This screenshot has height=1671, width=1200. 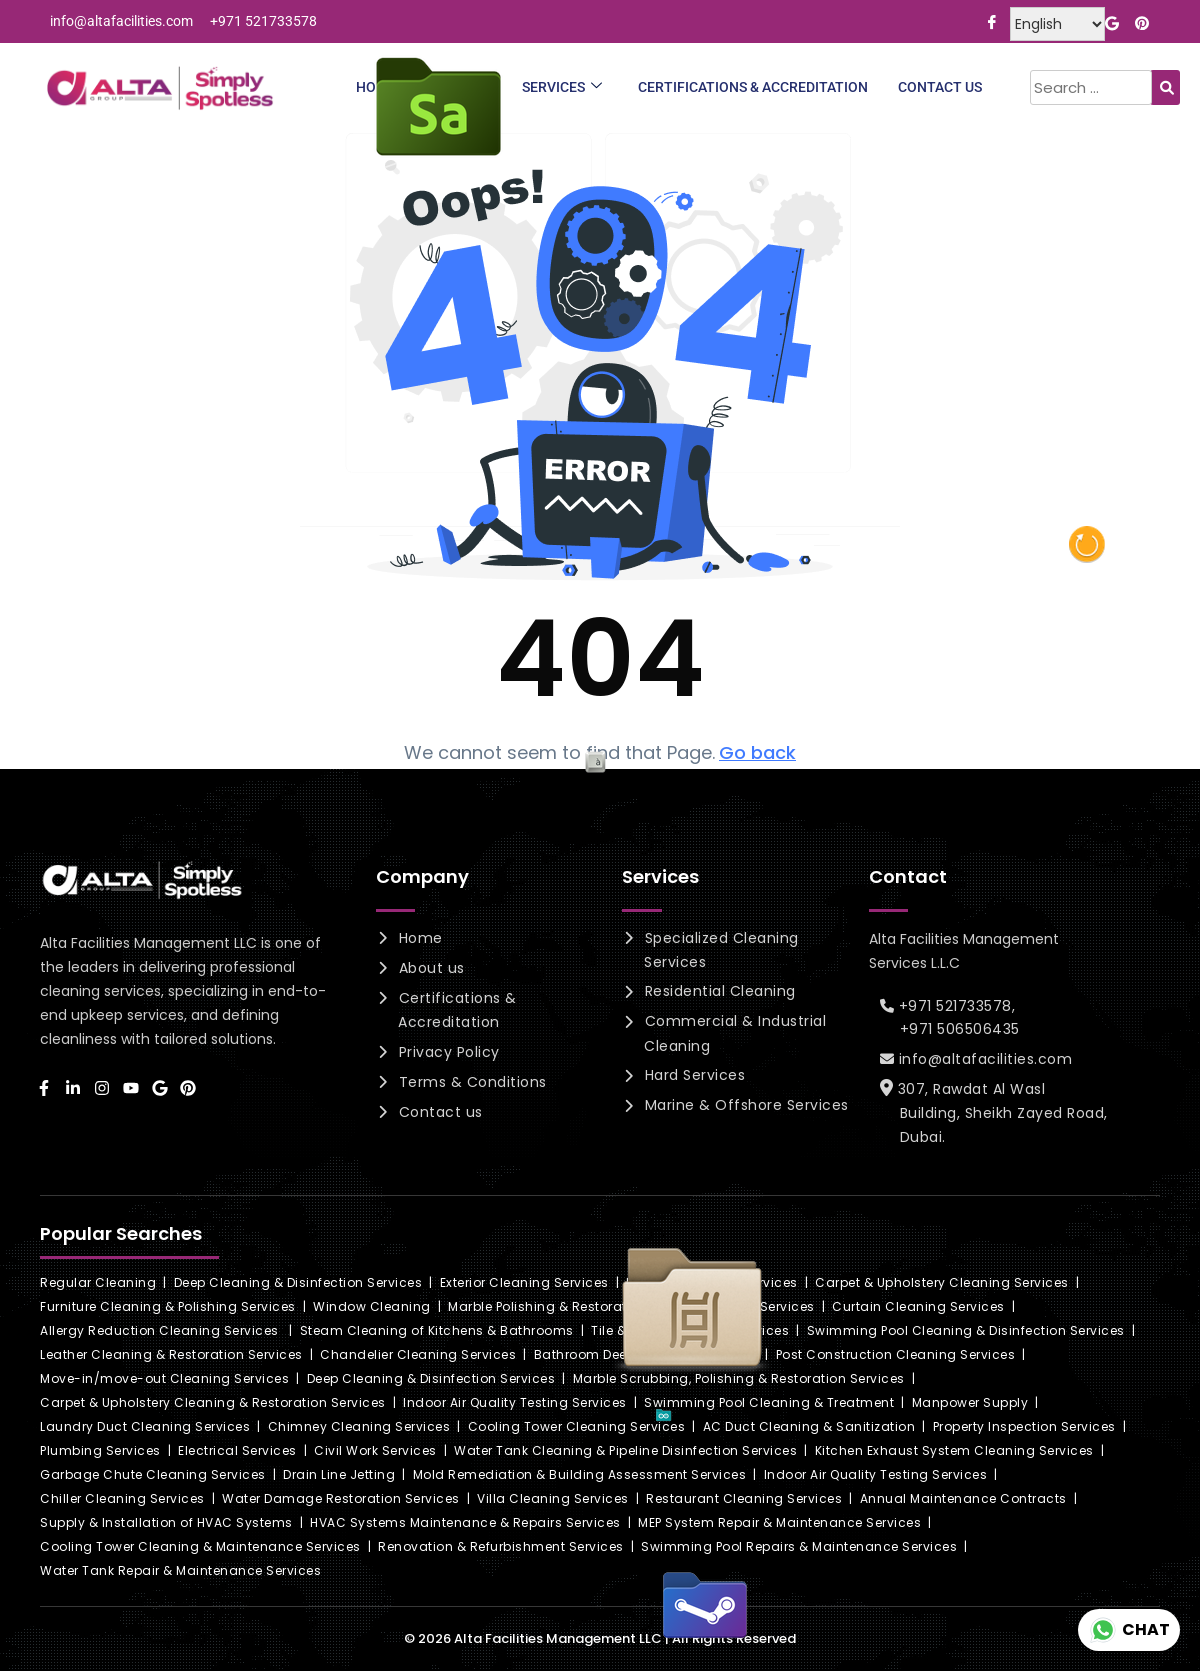 What do you see at coordinates (704, 1607) in the screenshot?
I see `open your steam games folder` at bounding box center [704, 1607].